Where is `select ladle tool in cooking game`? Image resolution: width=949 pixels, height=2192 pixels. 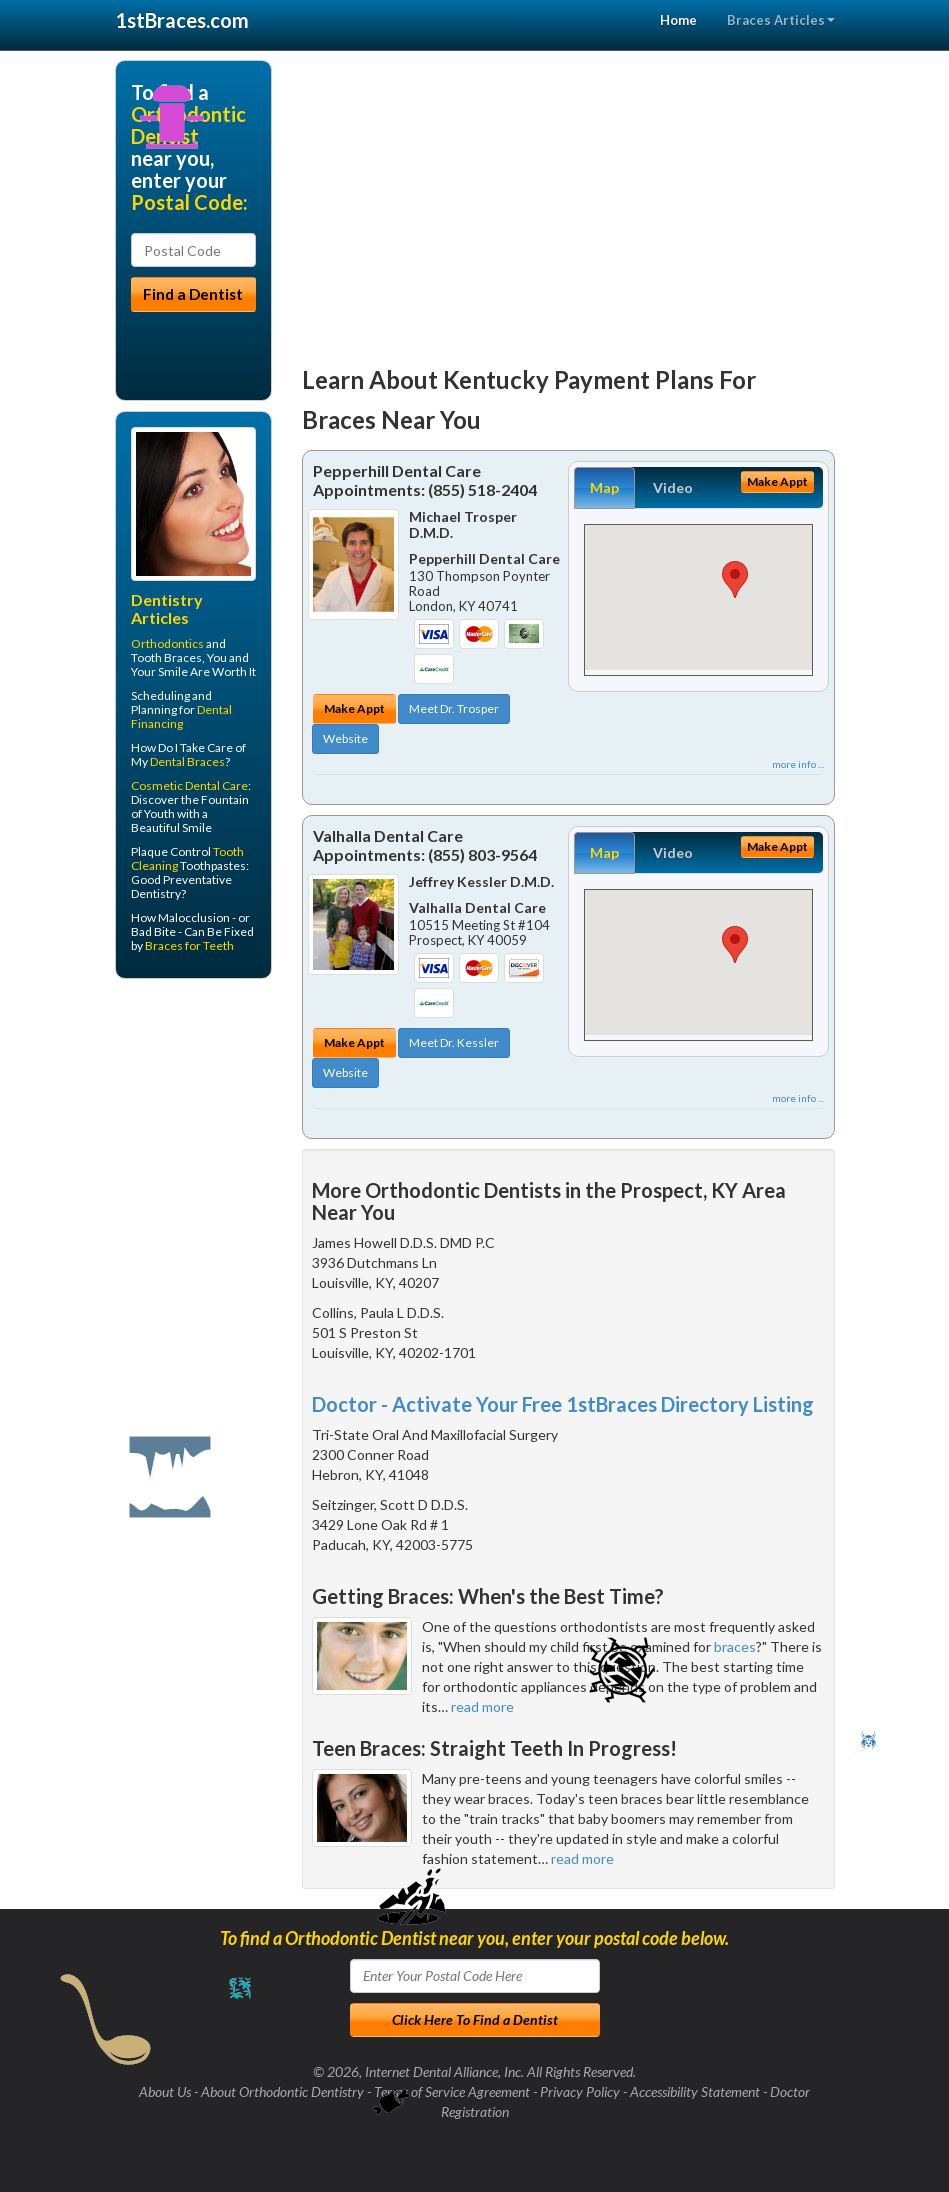 select ladle tool in cooking game is located at coordinates (105, 2019).